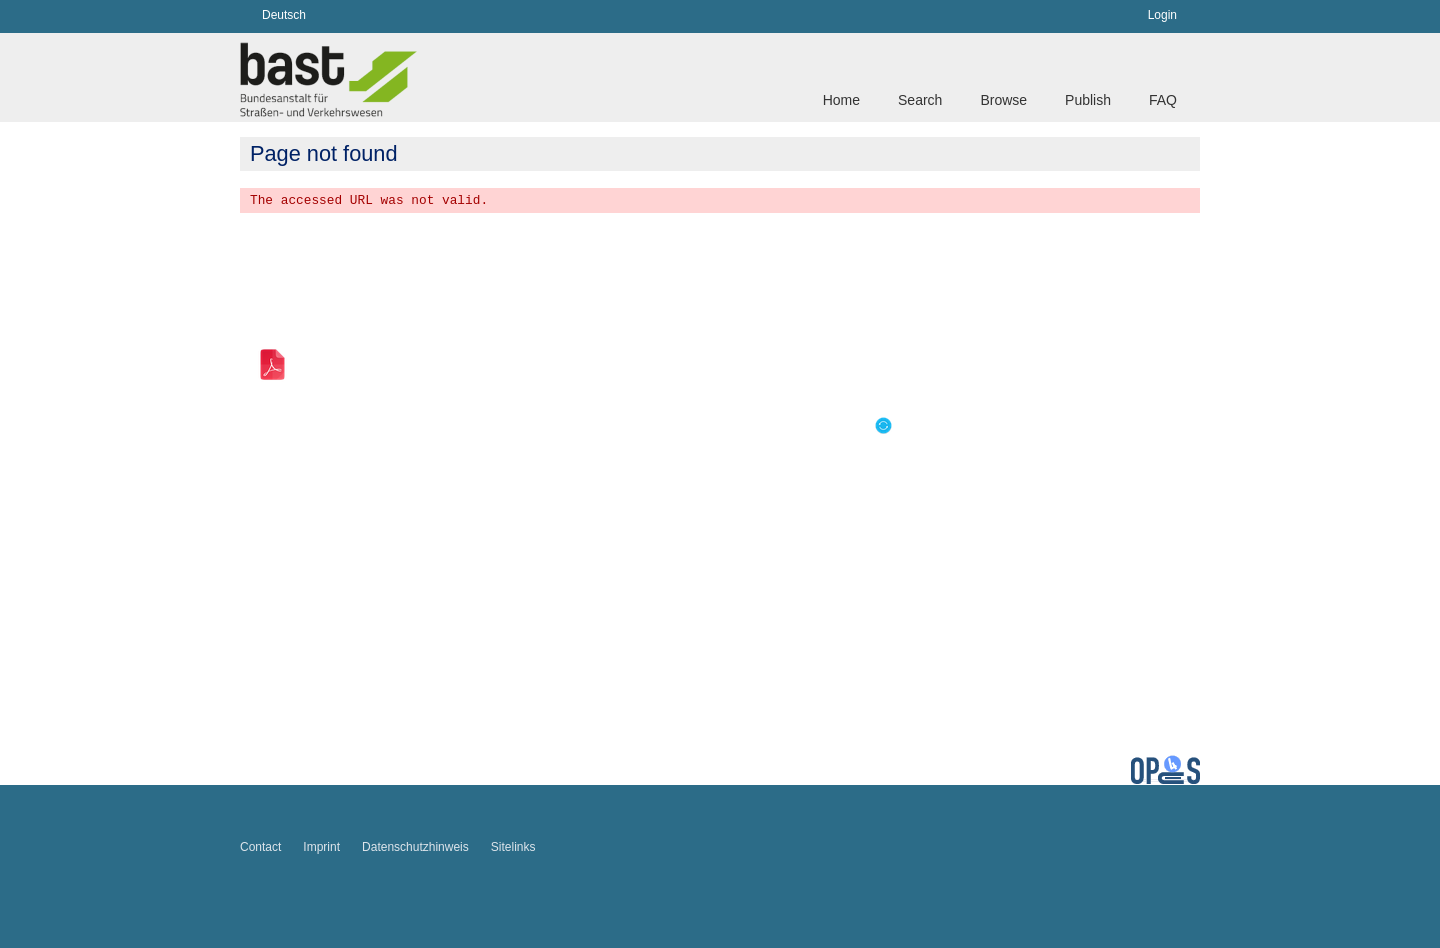  What do you see at coordinates (883, 425) in the screenshot?
I see `indicates content is currently syncing` at bounding box center [883, 425].